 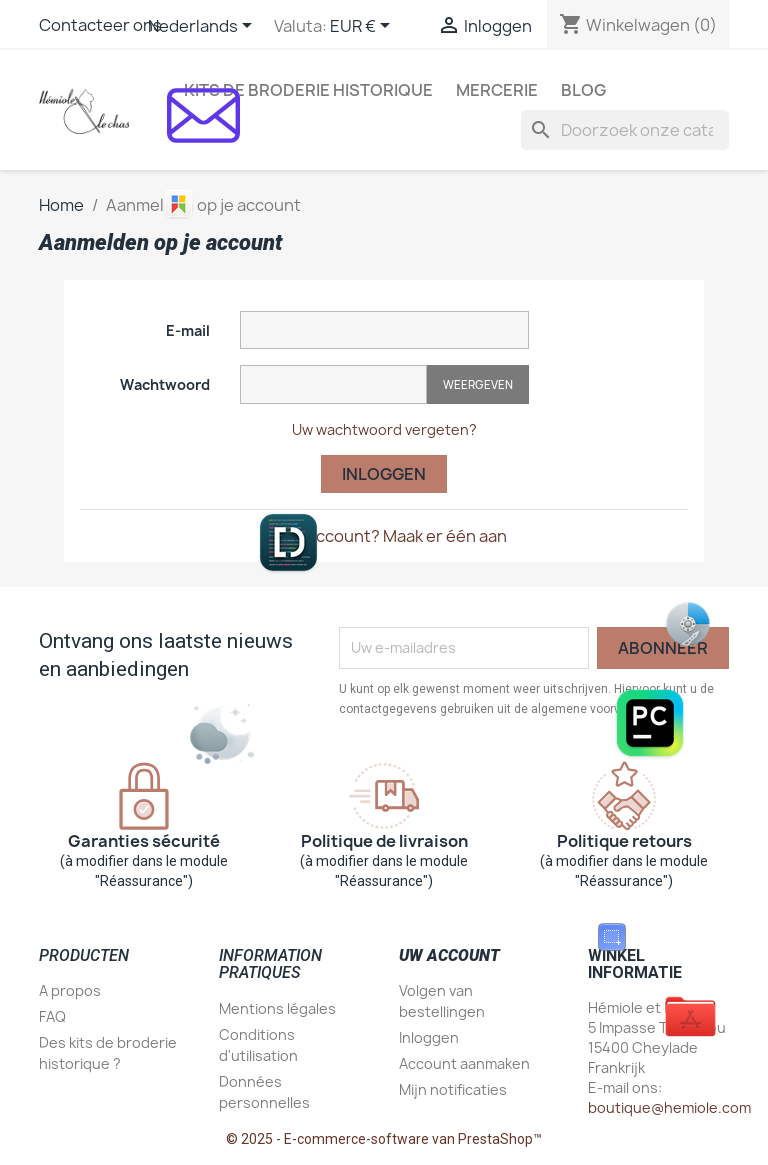 I want to click on access disk partition settings, so click(x=688, y=624).